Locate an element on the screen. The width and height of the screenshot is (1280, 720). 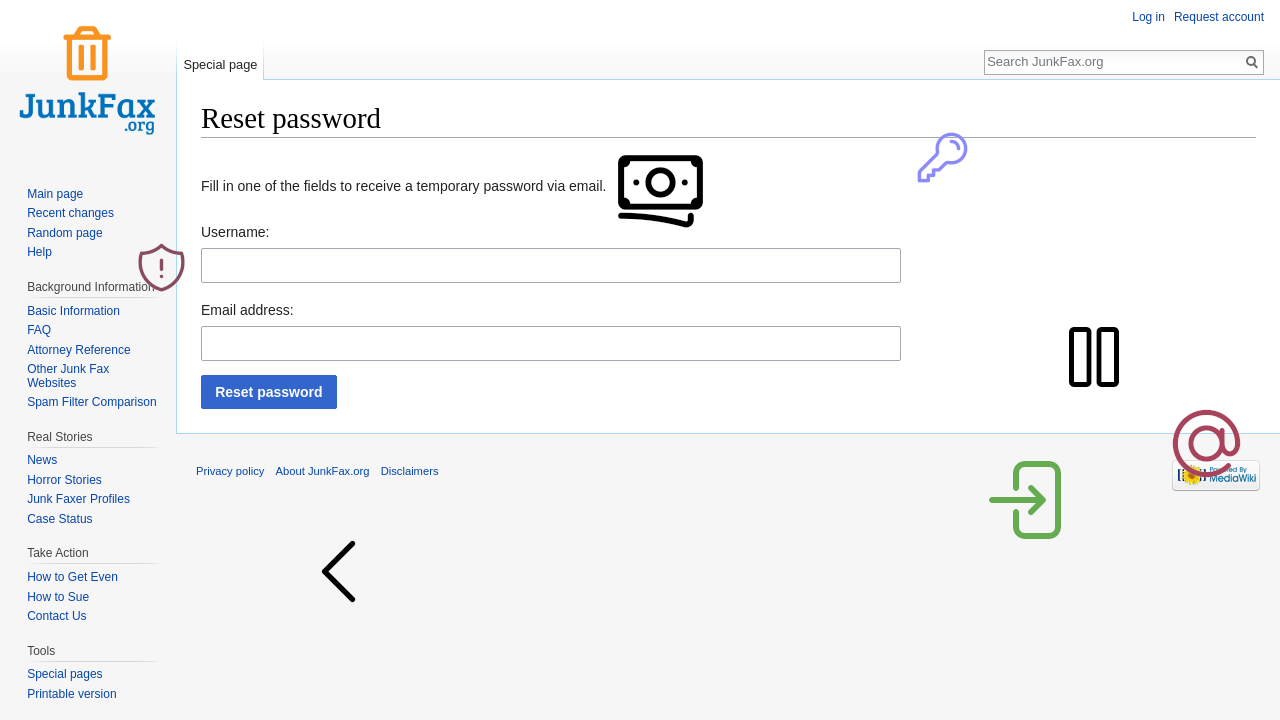
switch to column view layout is located at coordinates (1094, 357).